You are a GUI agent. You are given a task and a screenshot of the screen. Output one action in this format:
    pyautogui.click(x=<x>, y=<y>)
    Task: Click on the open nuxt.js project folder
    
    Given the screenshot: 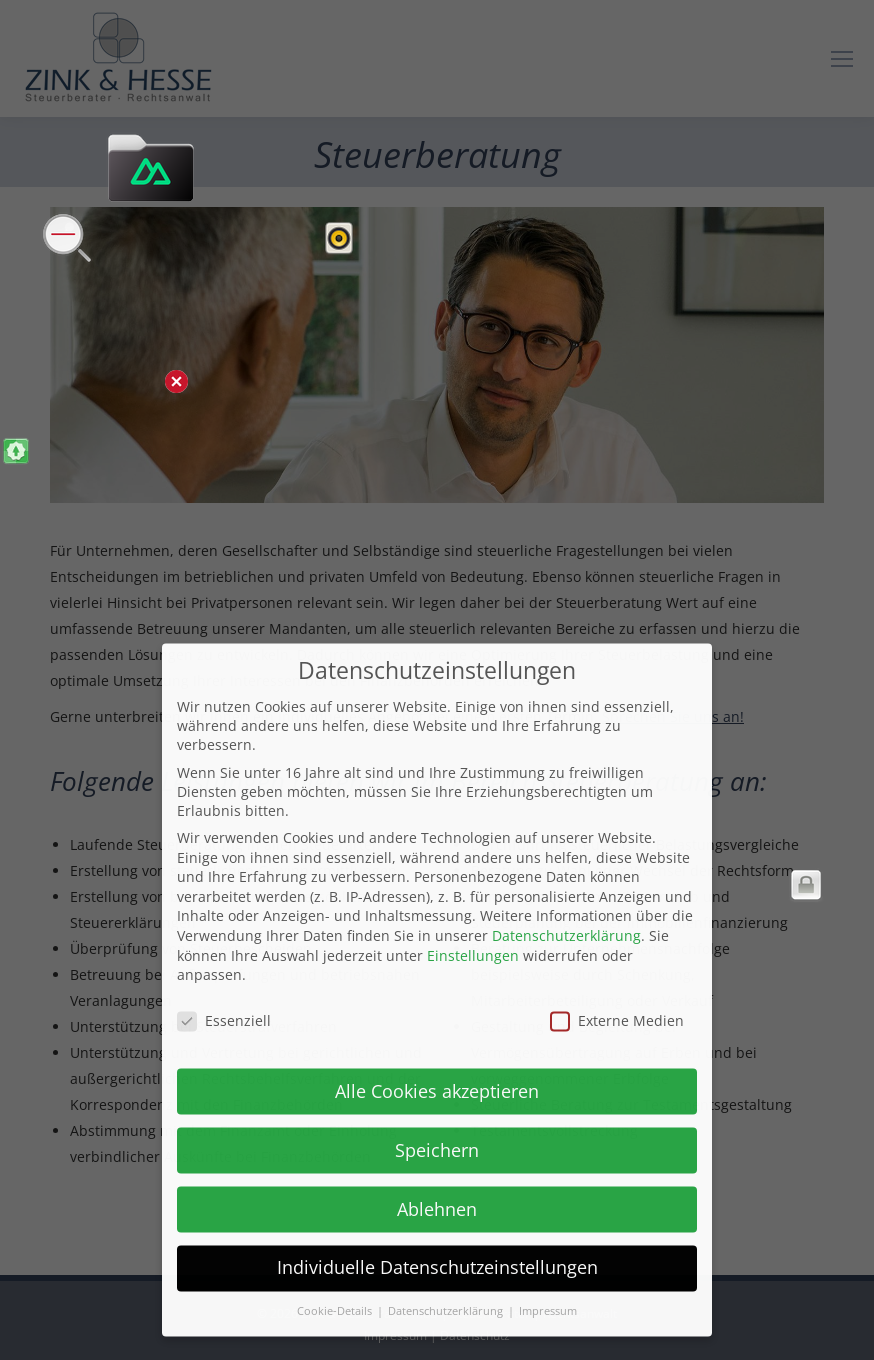 What is the action you would take?
    pyautogui.click(x=150, y=170)
    